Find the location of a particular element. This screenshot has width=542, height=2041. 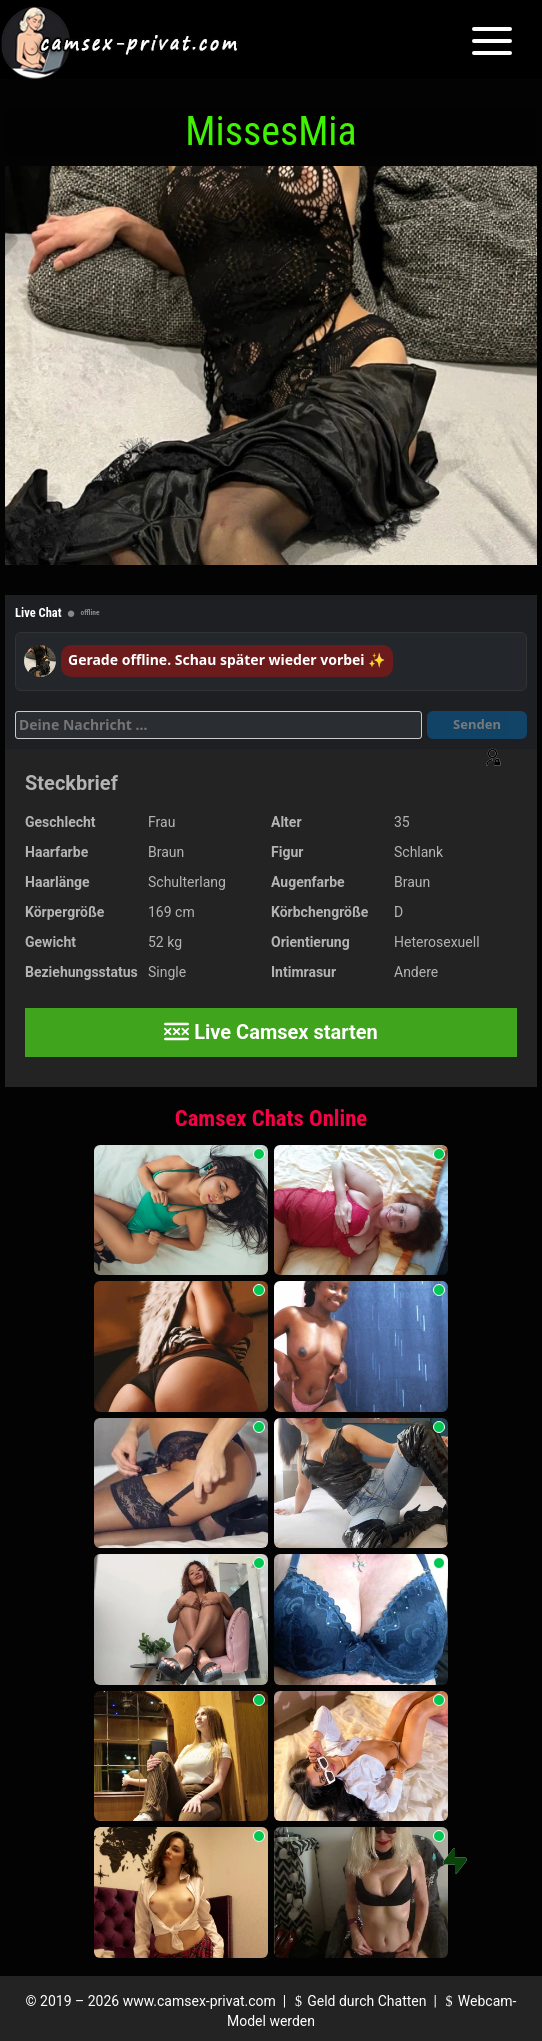

supabase logo is located at coordinates (455, 1861).